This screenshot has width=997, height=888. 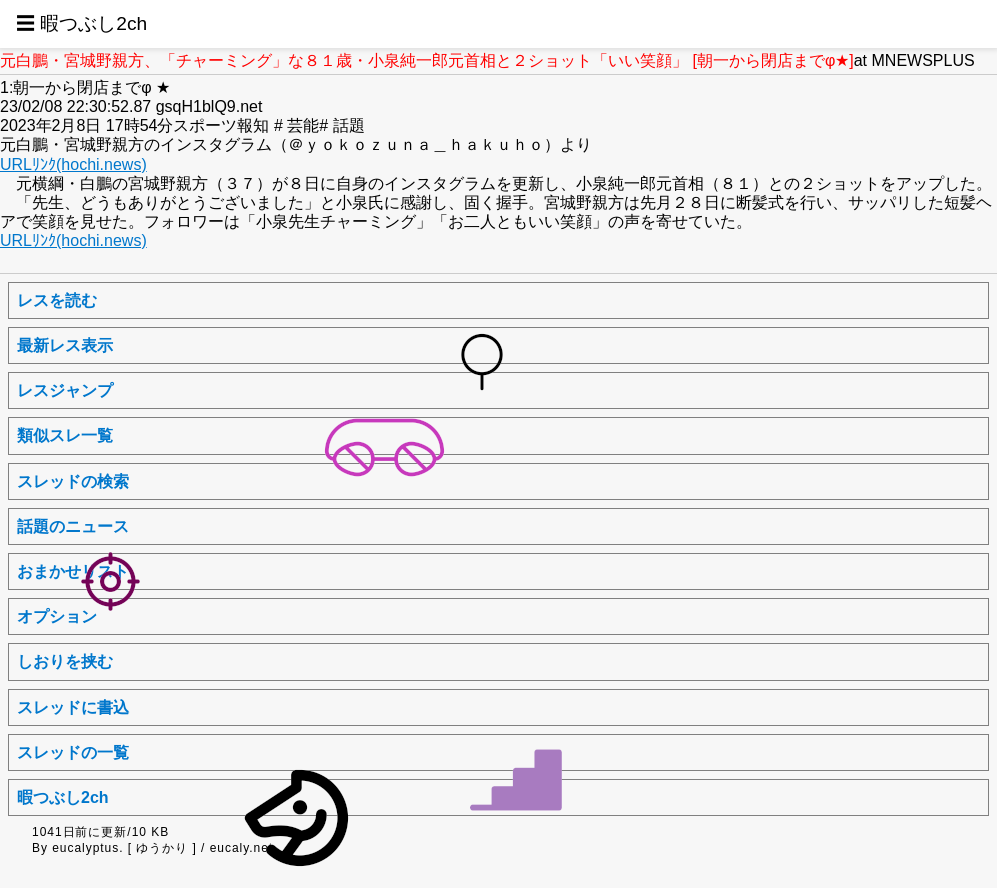 What do you see at coordinates (519, 780) in the screenshot?
I see `view step count or fitness progress` at bounding box center [519, 780].